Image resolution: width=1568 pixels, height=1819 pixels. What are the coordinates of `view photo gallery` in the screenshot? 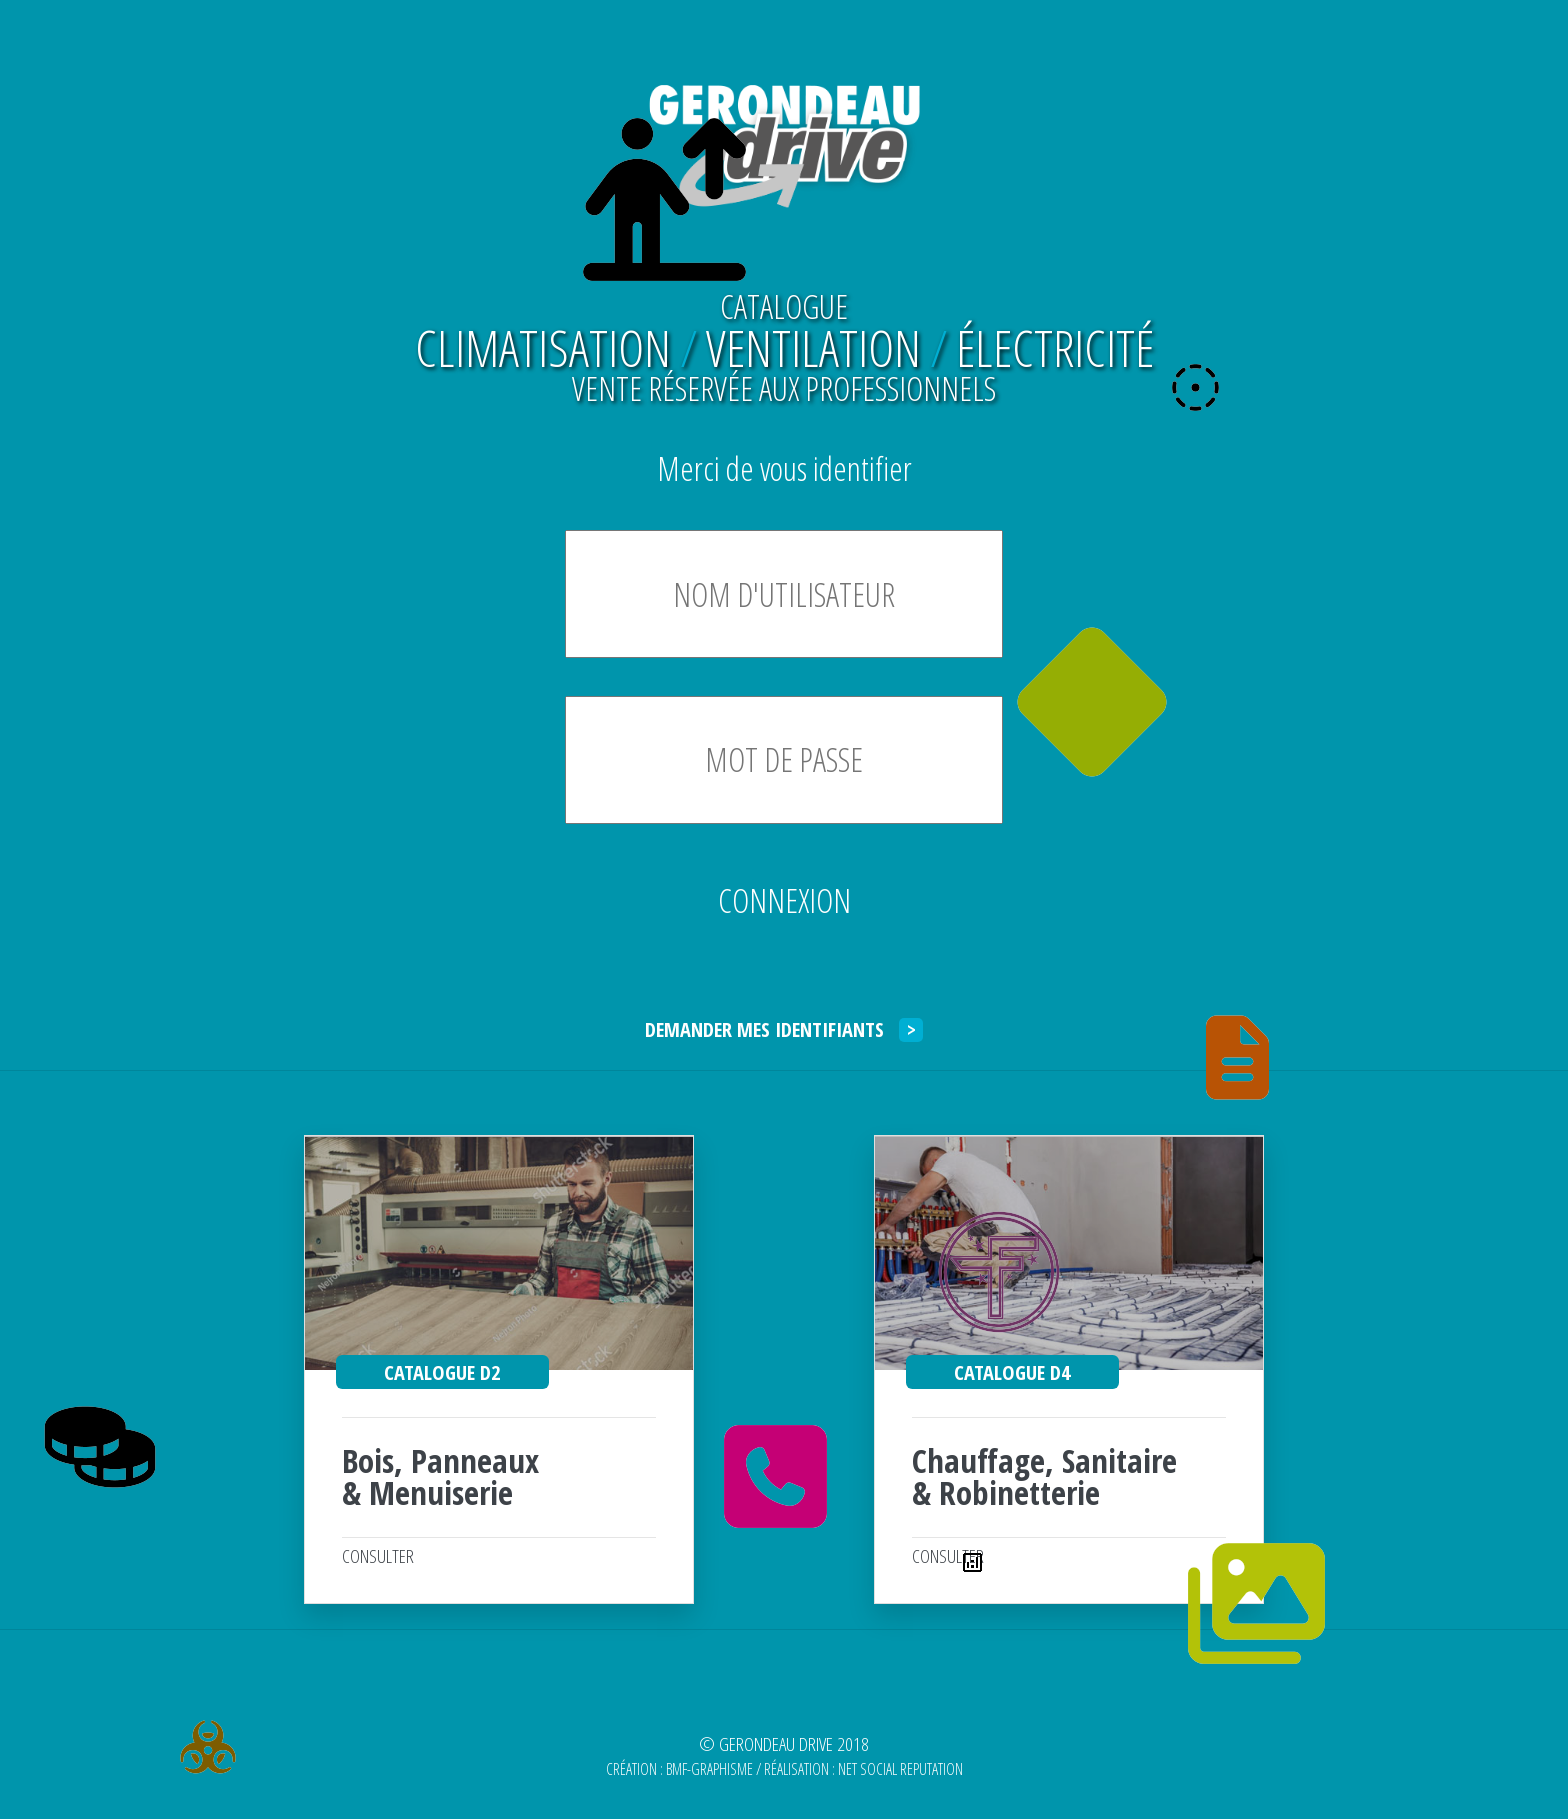 It's located at (1260, 1599).